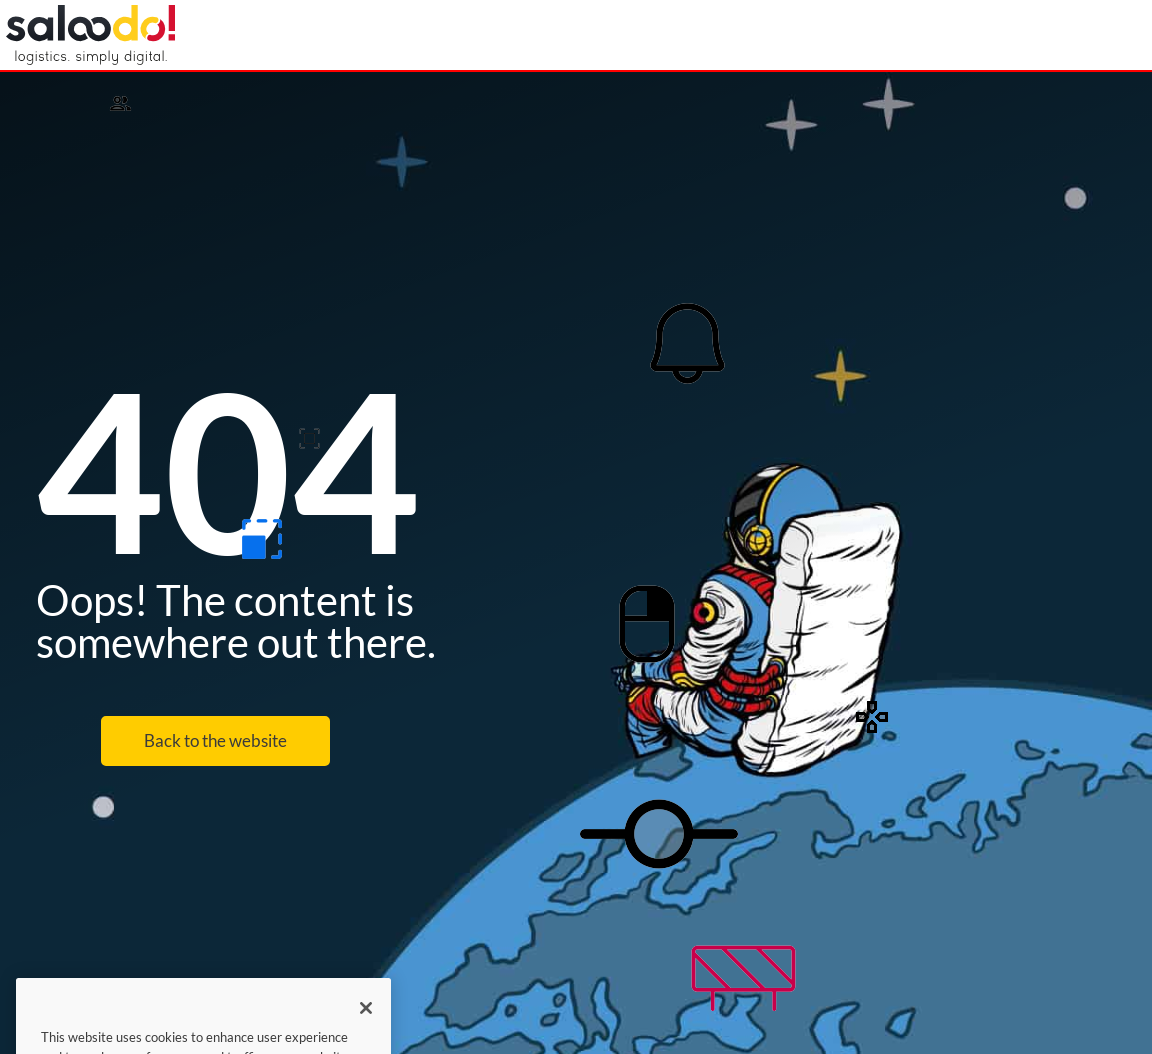 This screenshot has width=1152, height=1054. Describe the element at coordinates (262, 539) in the screenshot. I see `resize an element or window` at that location.